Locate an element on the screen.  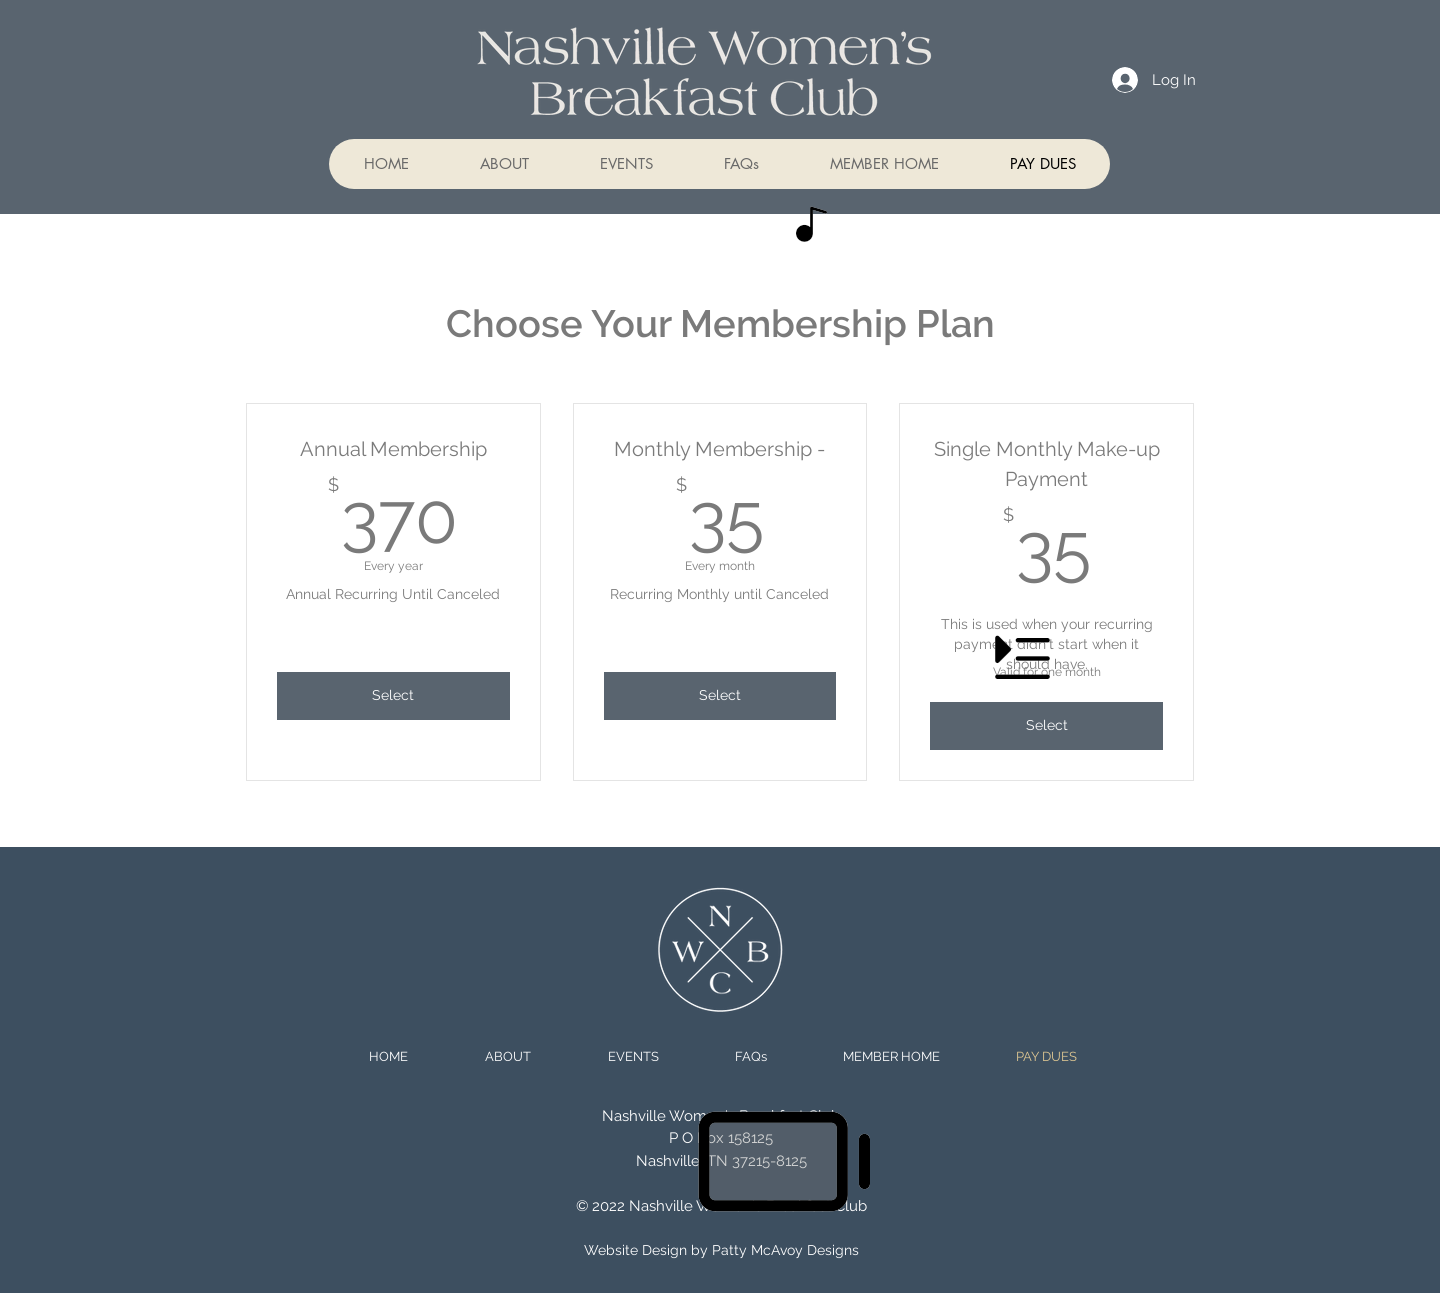
indicates battery is empty or depleted is located at coordinates (781, 1161).